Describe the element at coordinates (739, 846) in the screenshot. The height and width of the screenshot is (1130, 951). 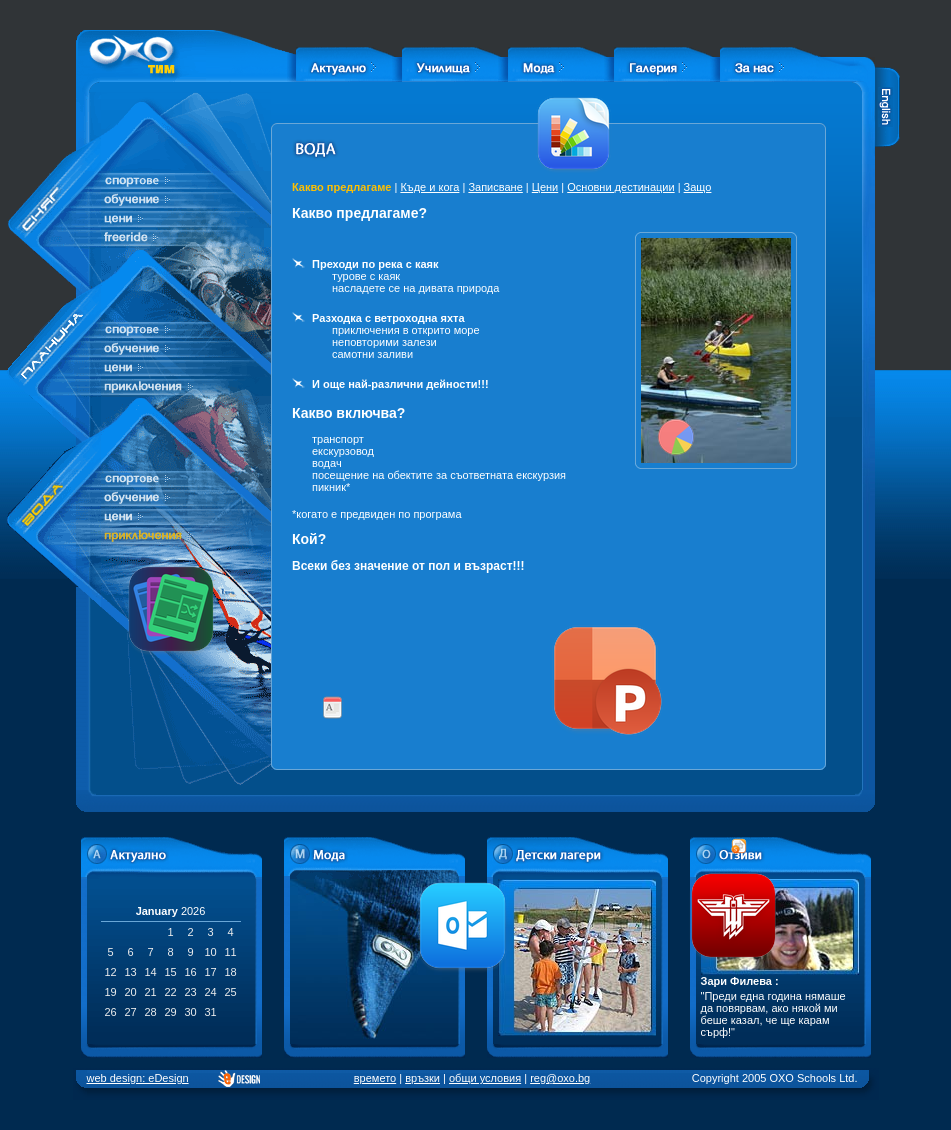
I see `open freeoffice presentations app` at that location.